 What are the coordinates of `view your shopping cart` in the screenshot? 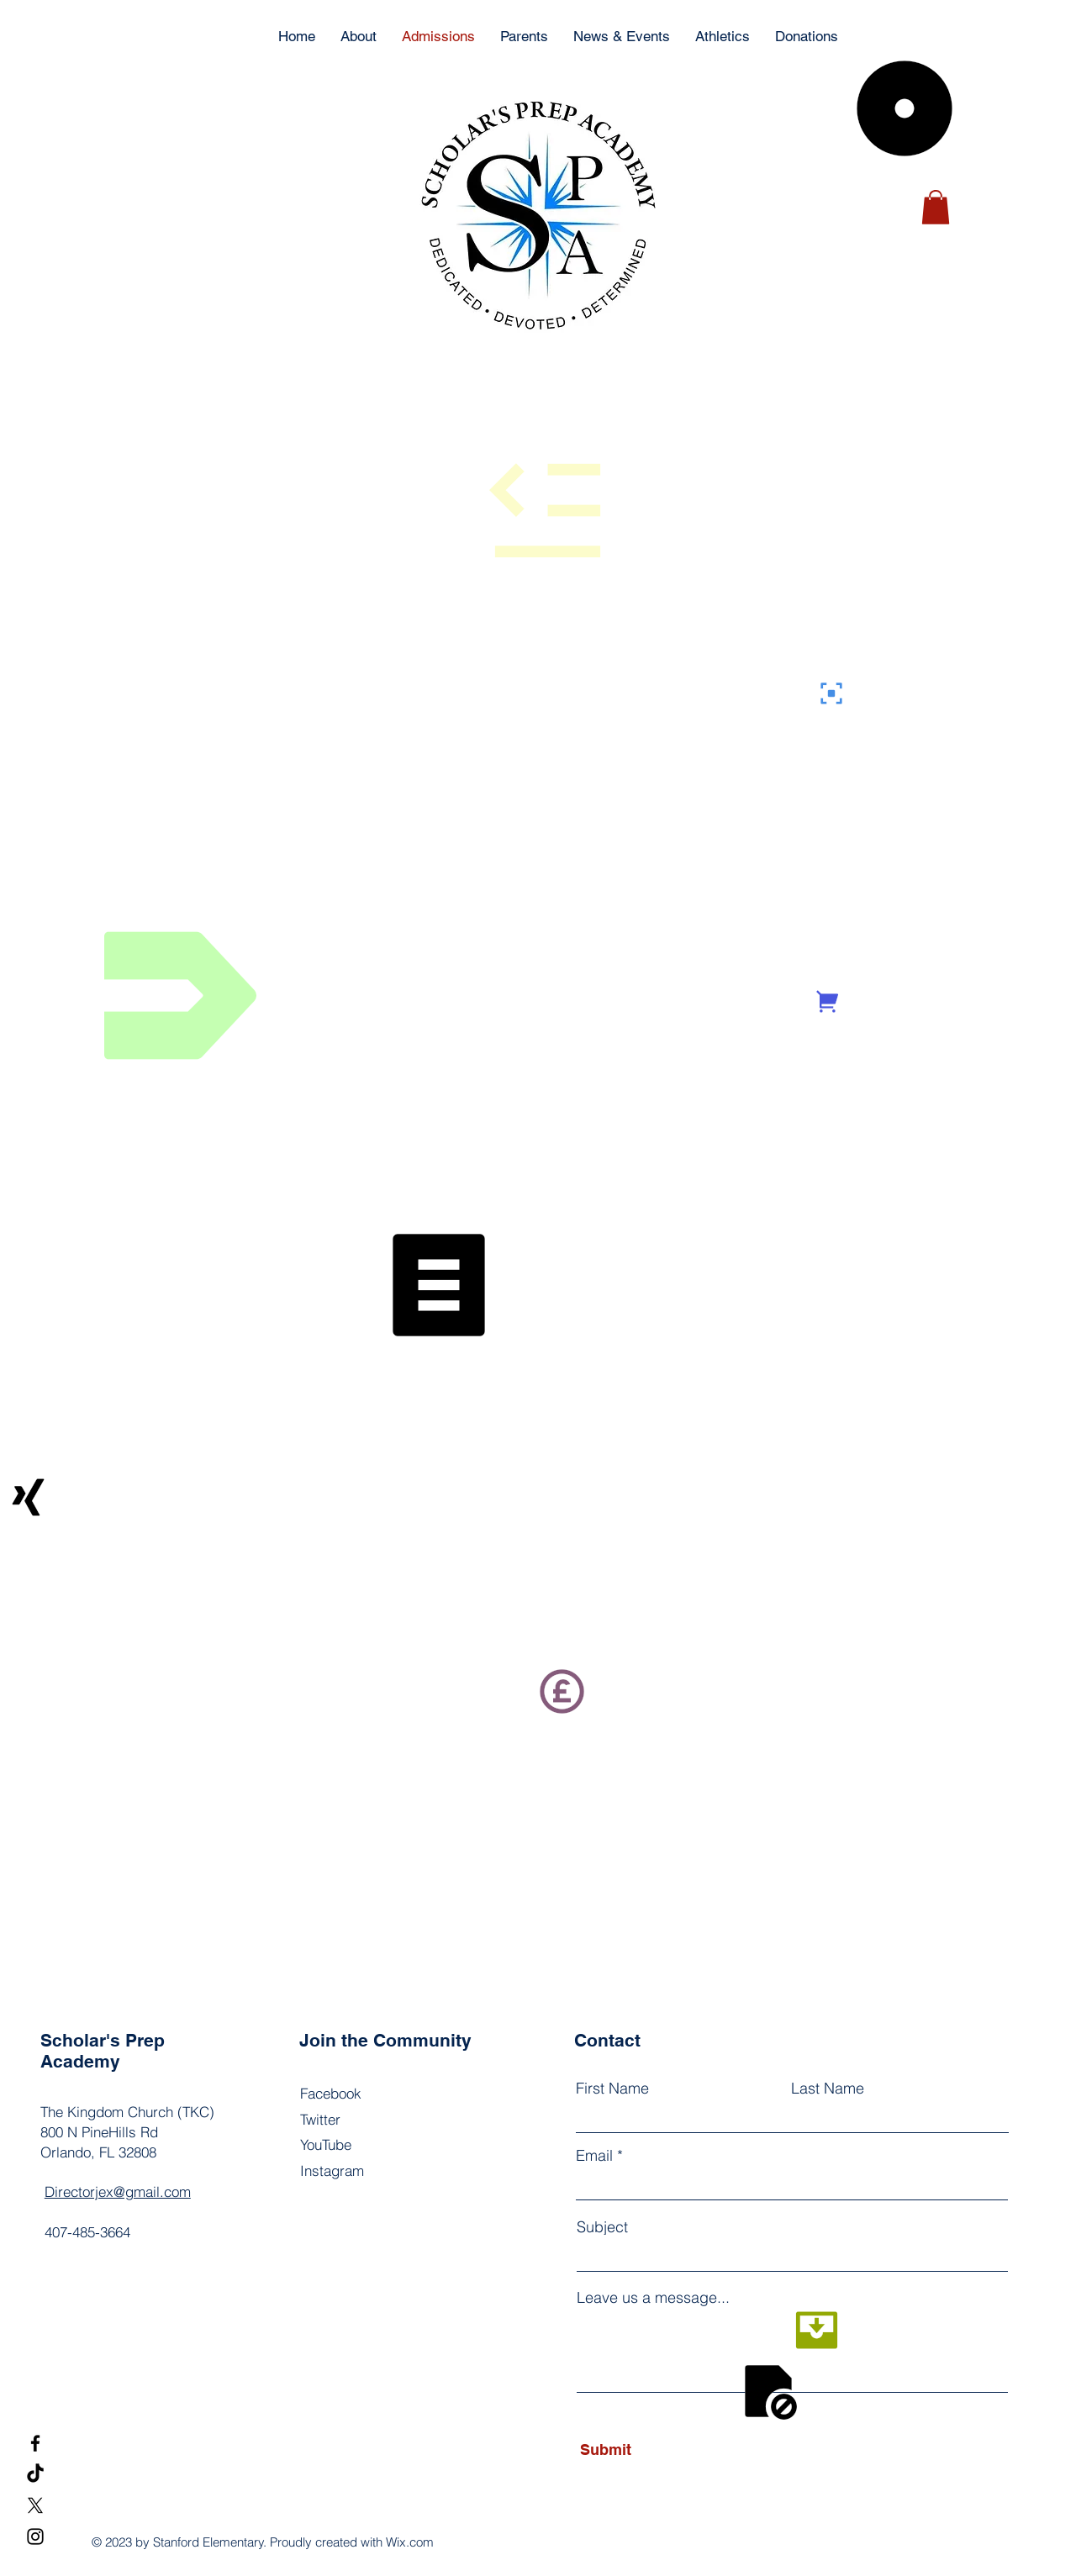 It's located at (828, 1001).